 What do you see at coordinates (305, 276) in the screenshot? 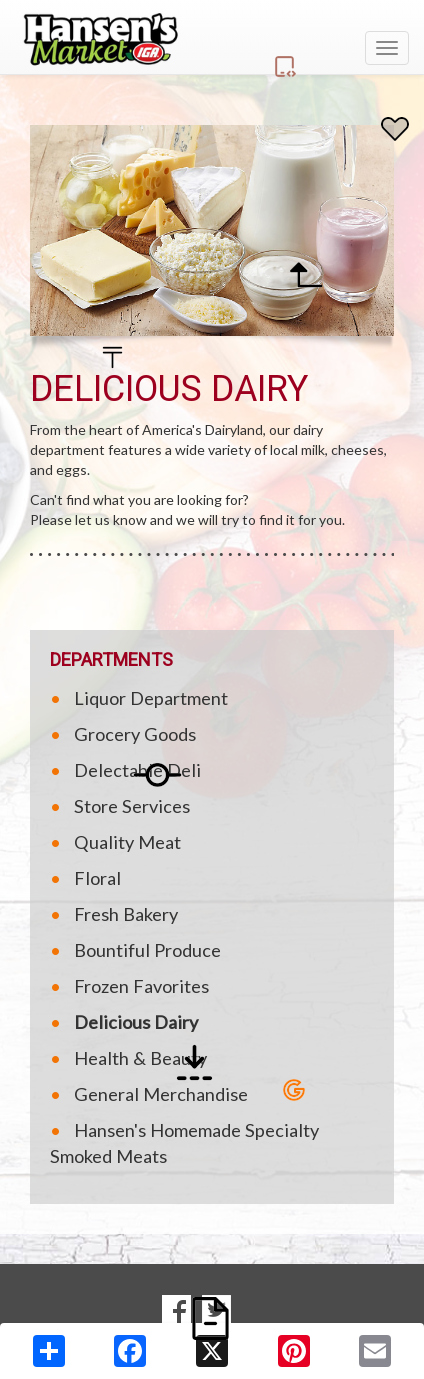
I see `go back and up to previous level` at bounding box center [305, 276].